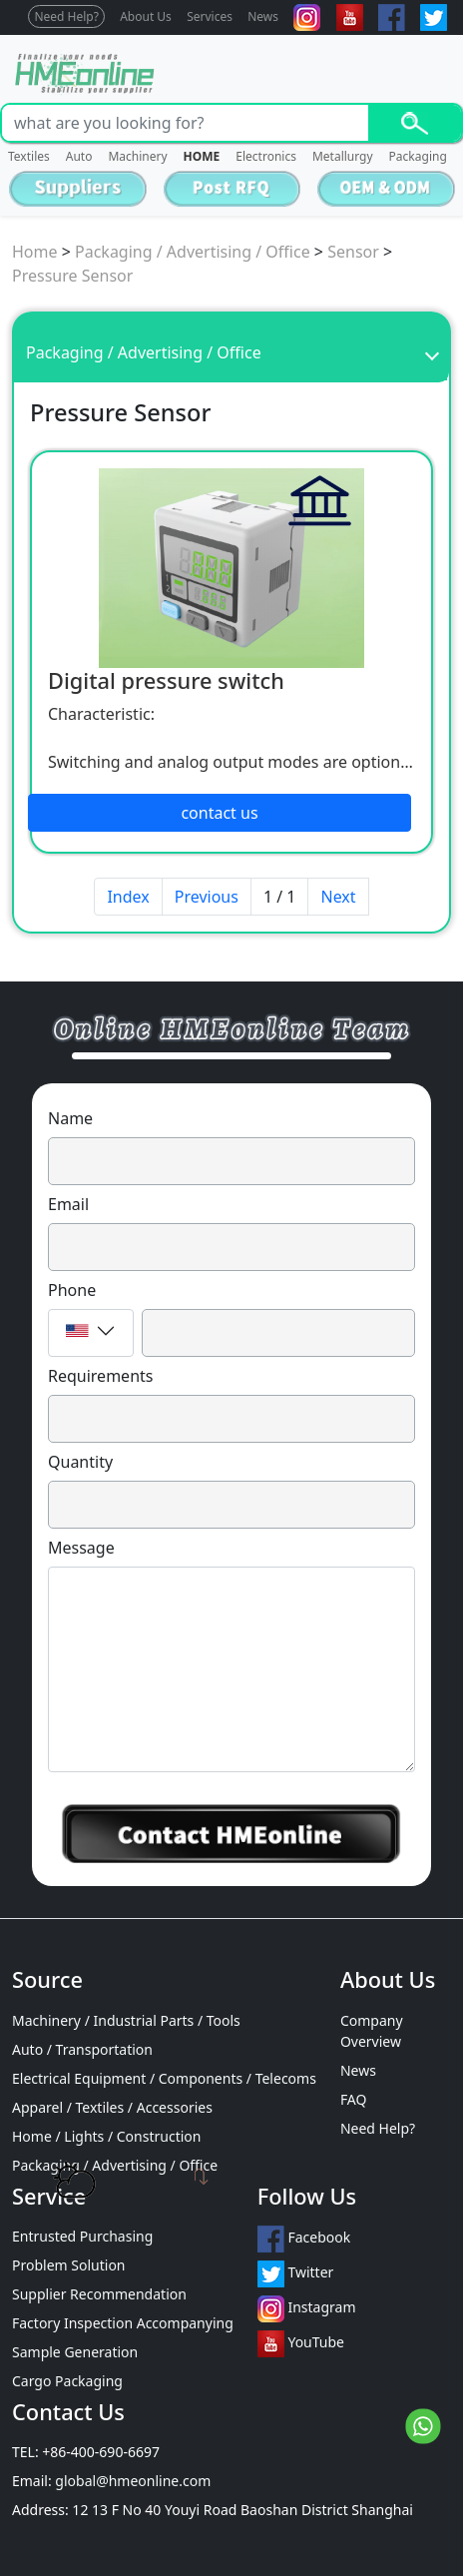 The width and height of the screenshot is (463, 2576). What do you see at coordinates (201, 2177) in the screenshot?
I see `redo or repeat last action` at bounding box center [201, 2177].